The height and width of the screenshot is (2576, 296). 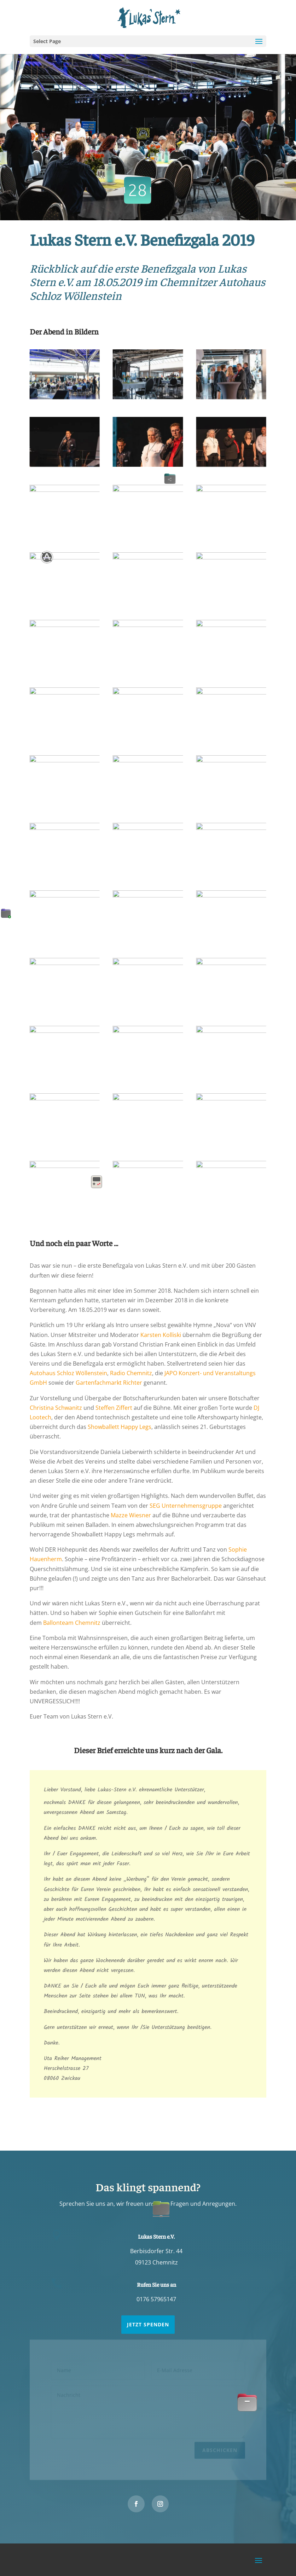 What do you see at coordinates (170, 478) in the screenshot?
I see `open your public shared folder` at bounding box center [170, 478].